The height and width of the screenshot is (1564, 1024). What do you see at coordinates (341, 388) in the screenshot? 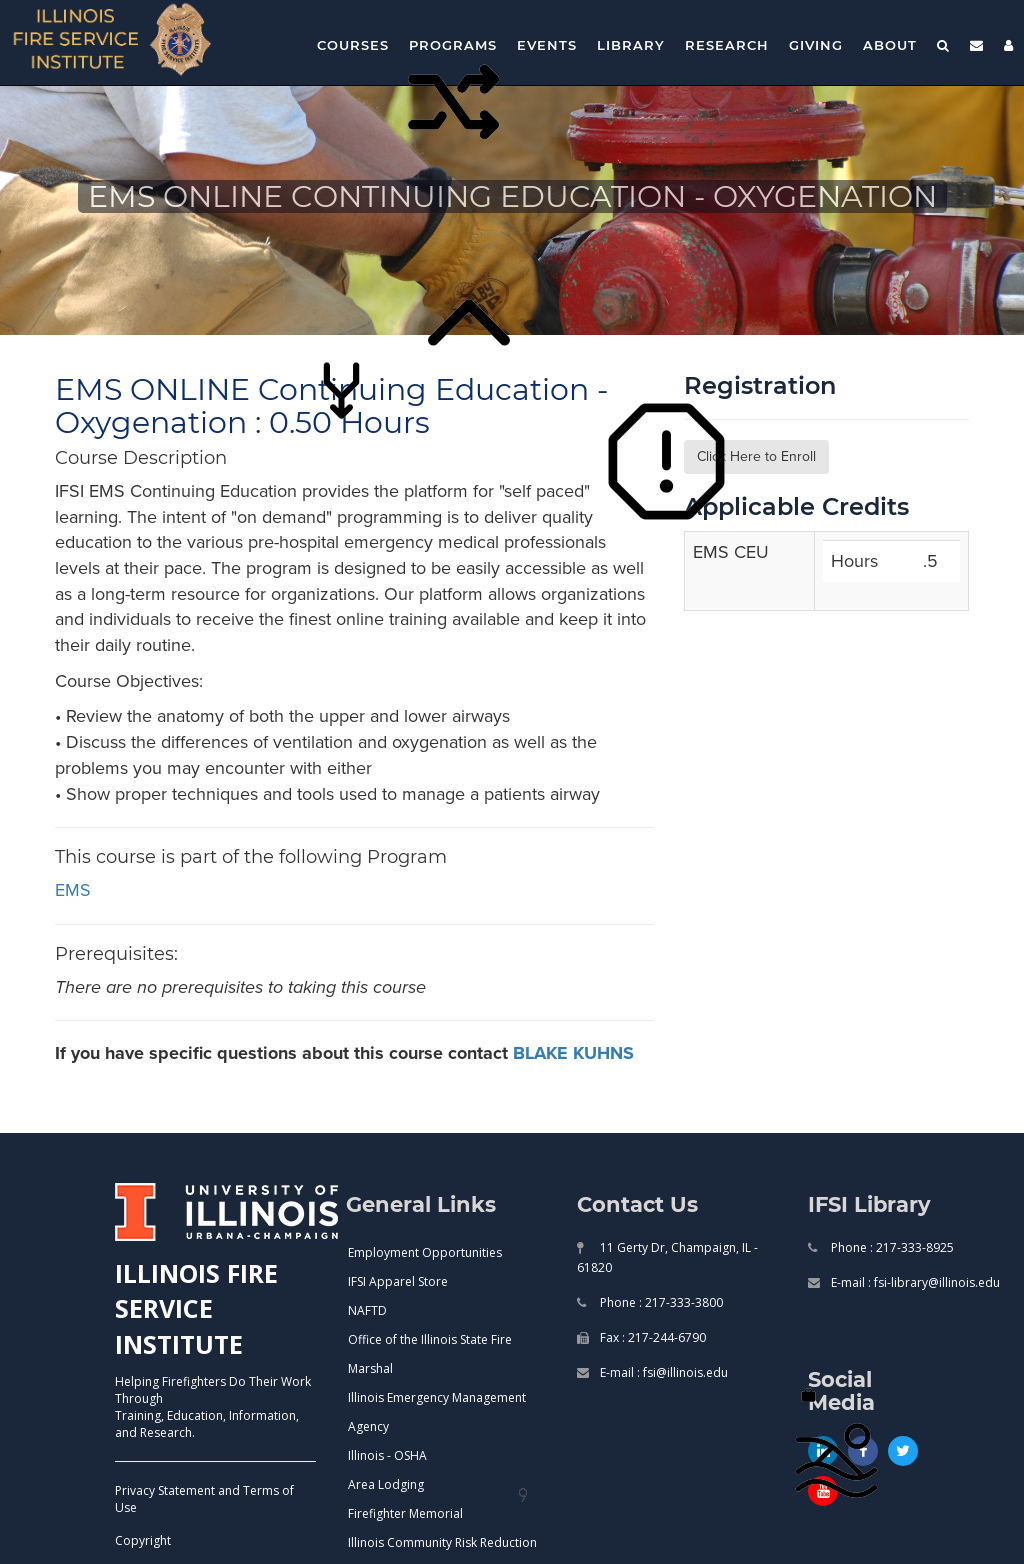
I see `merge branches or items together` at bounding box center [341, 388].